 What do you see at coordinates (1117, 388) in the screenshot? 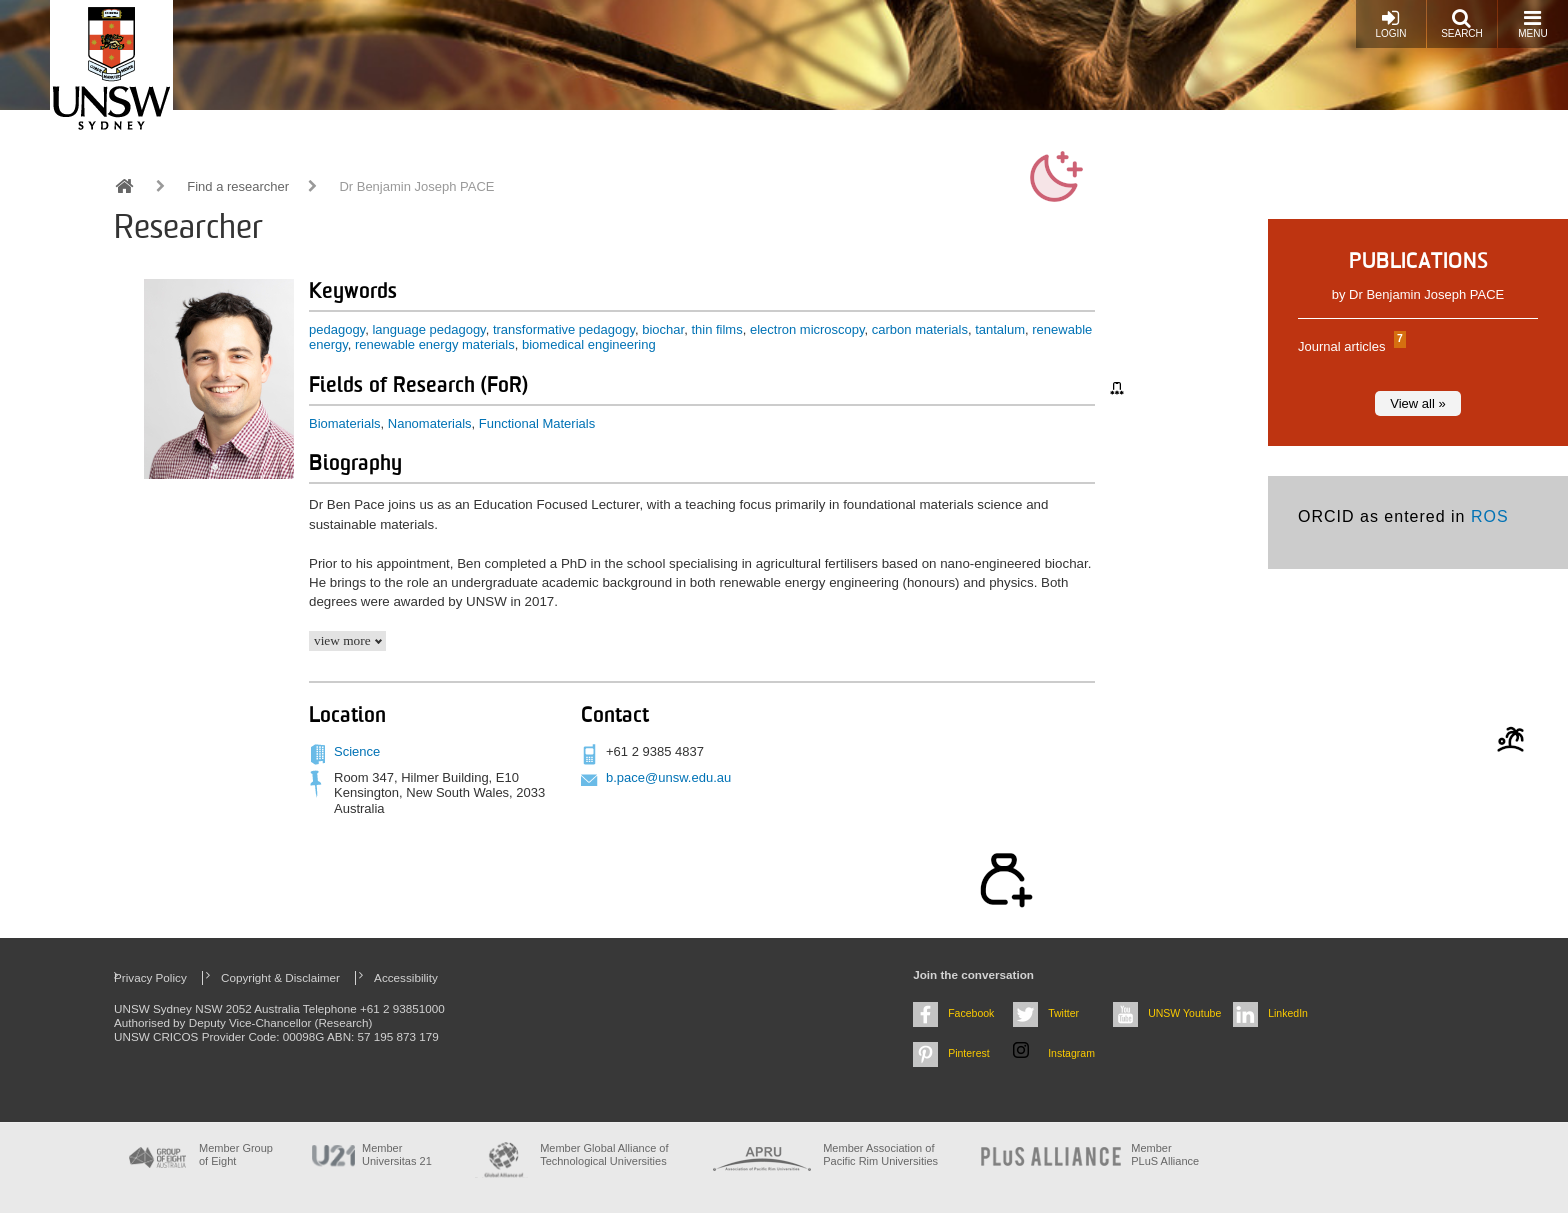
I see `enter password on mobile device` at bounding box center [1117, 388].